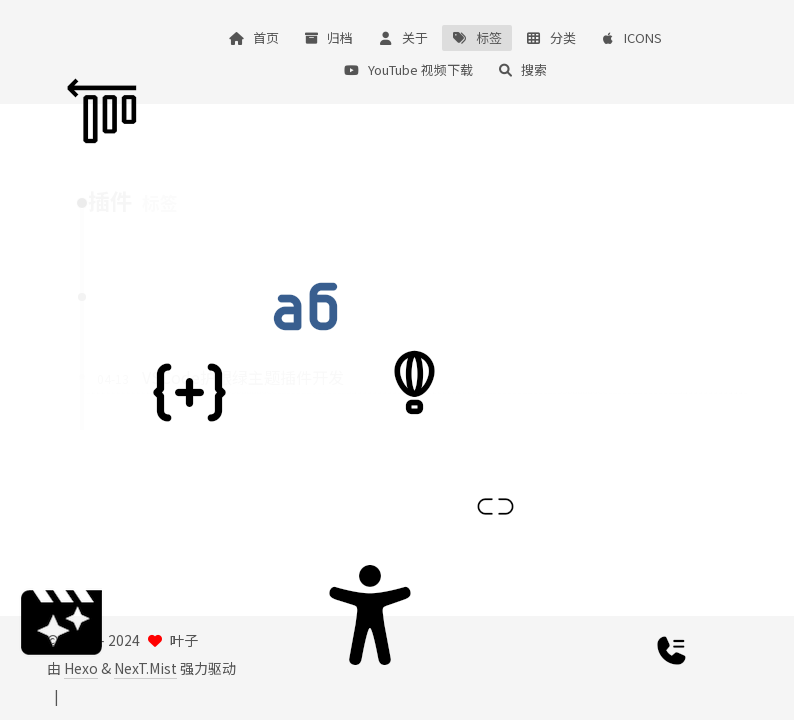 This screenshot has height=720, width=794. What do you see at coordinates (61, 622) in the screenshot?
I see `apply visual effects or filters to a video` at bounding box center [61, 622].